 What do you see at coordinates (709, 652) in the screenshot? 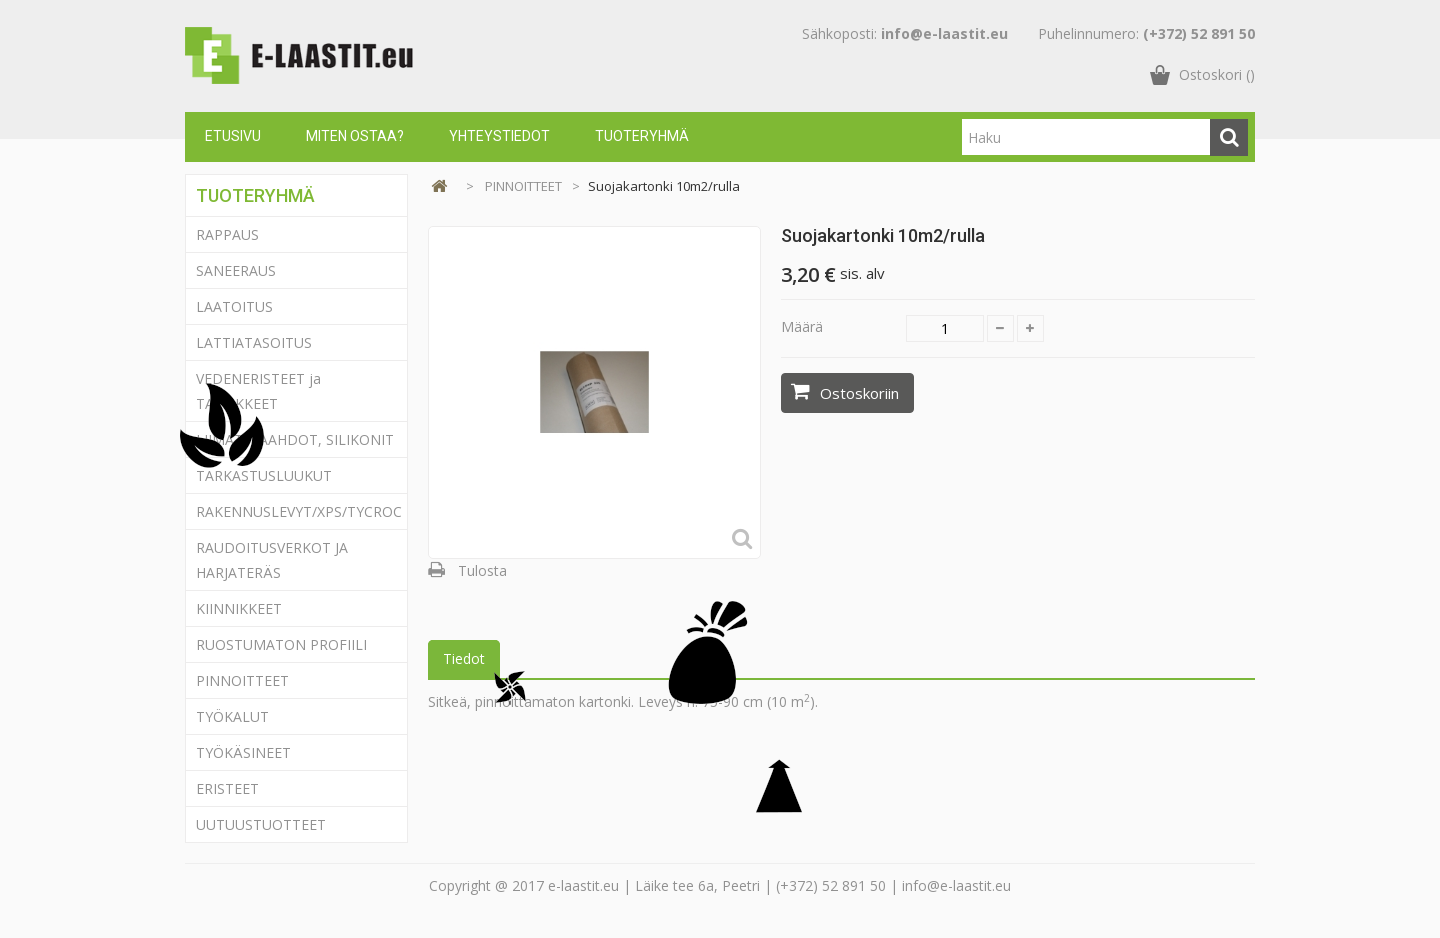
I see `swap or exchange items in inventory` at bounding box center [709, 652].